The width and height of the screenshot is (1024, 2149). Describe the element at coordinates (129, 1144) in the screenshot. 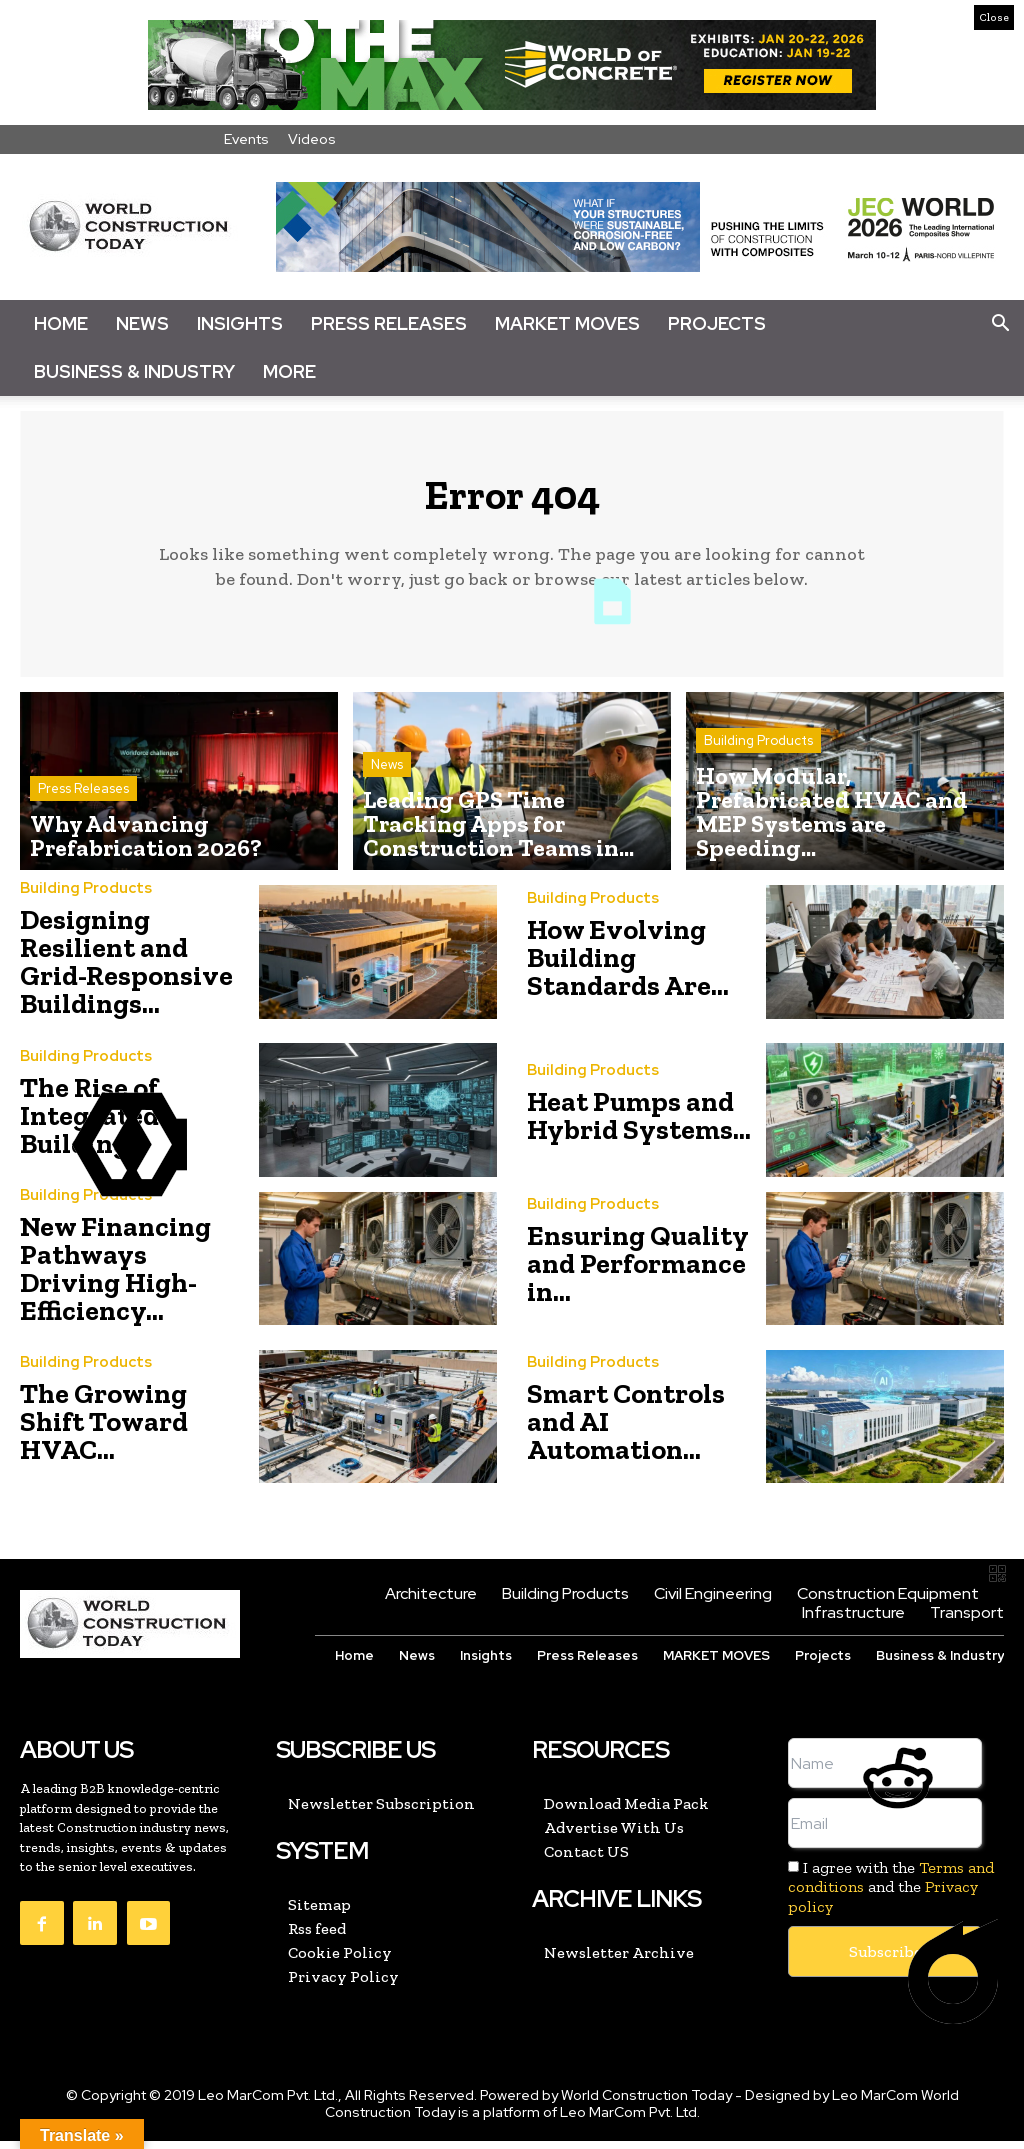

I see `keycloak identity and access management platform` at that location.